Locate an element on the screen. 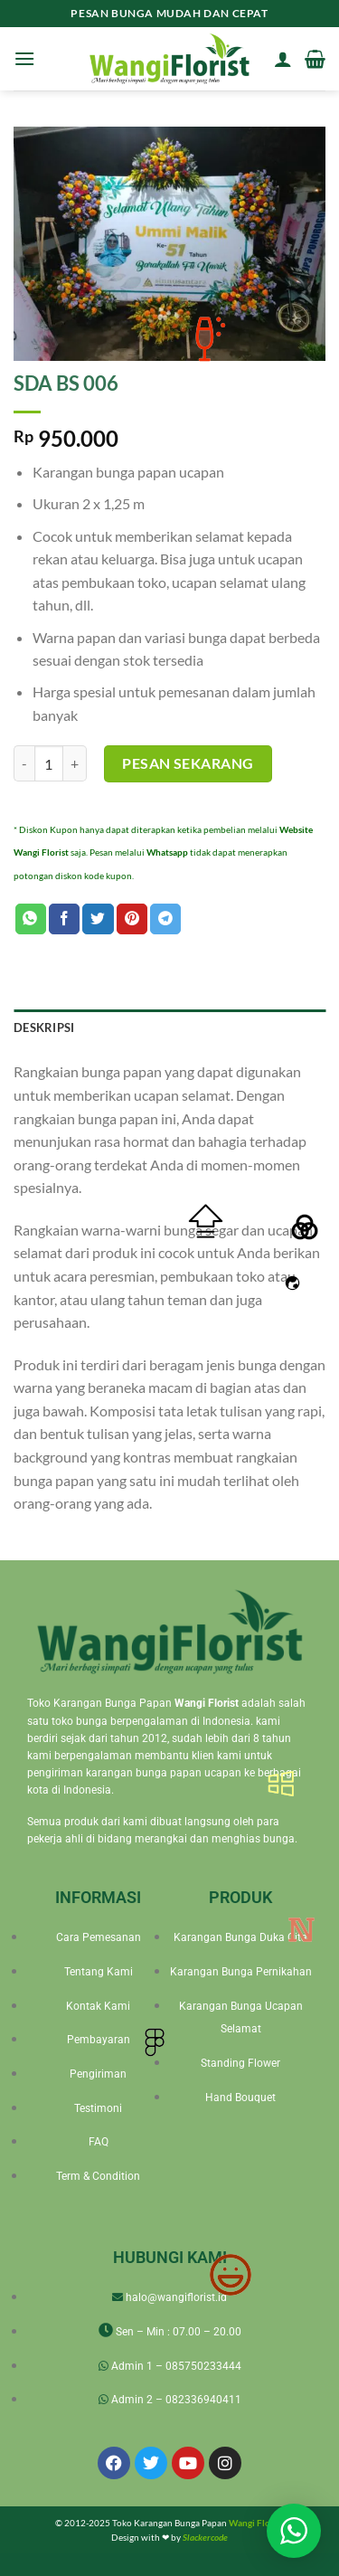  open Figma design file is located at coordinates (154, 2041).